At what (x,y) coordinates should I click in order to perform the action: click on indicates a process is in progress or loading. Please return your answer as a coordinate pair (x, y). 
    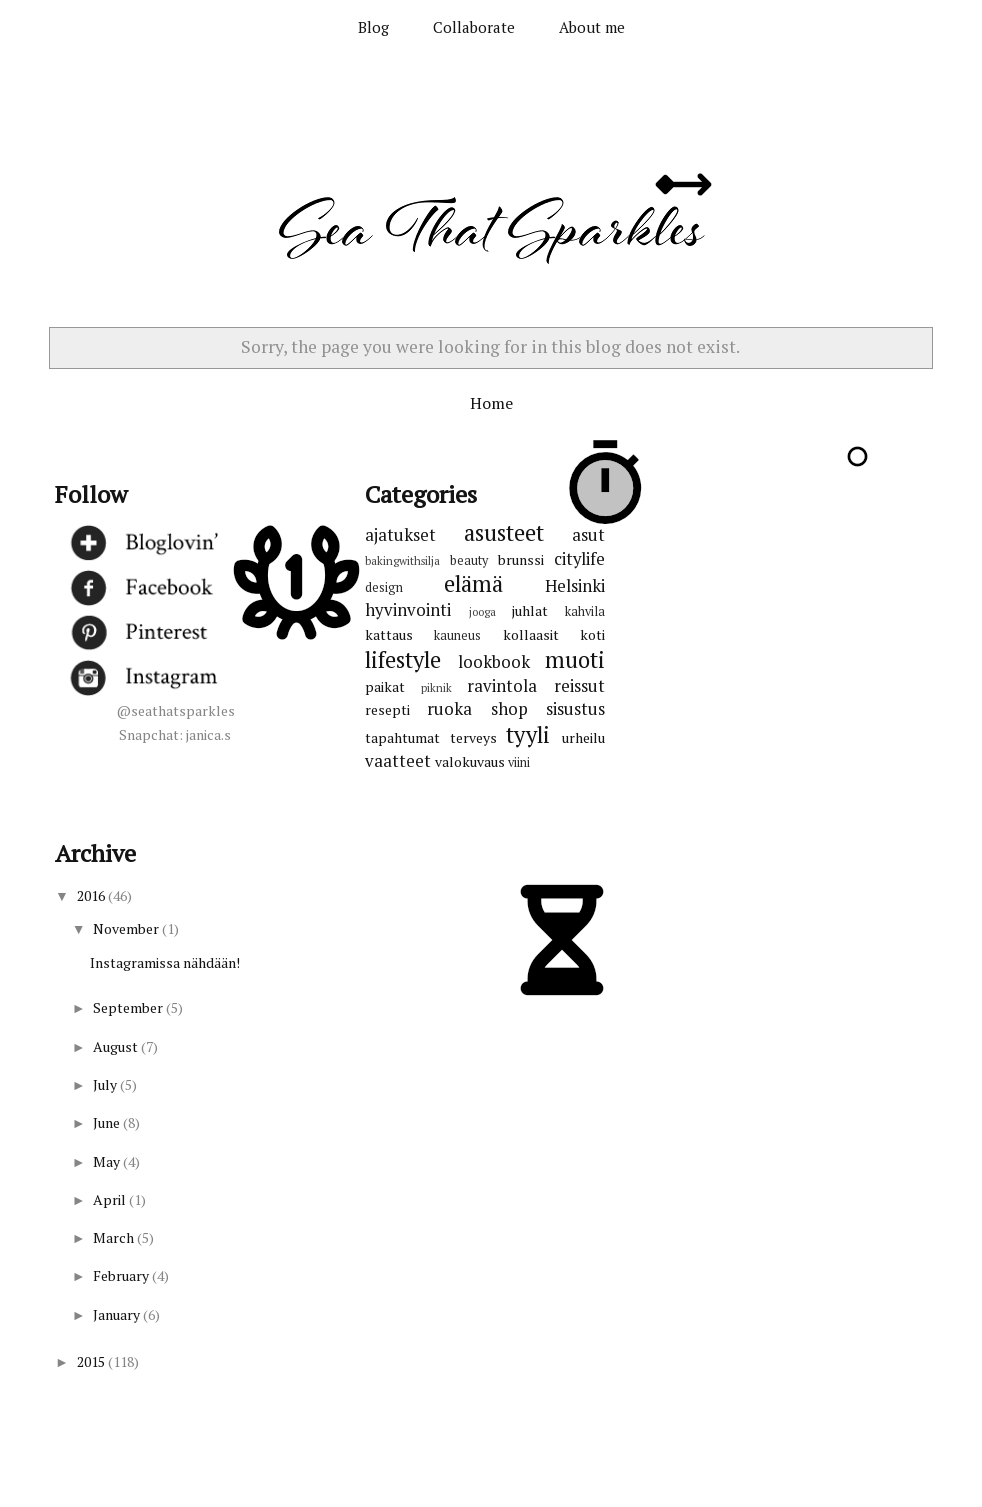
    Looking at the image, I should click on (562, 940).